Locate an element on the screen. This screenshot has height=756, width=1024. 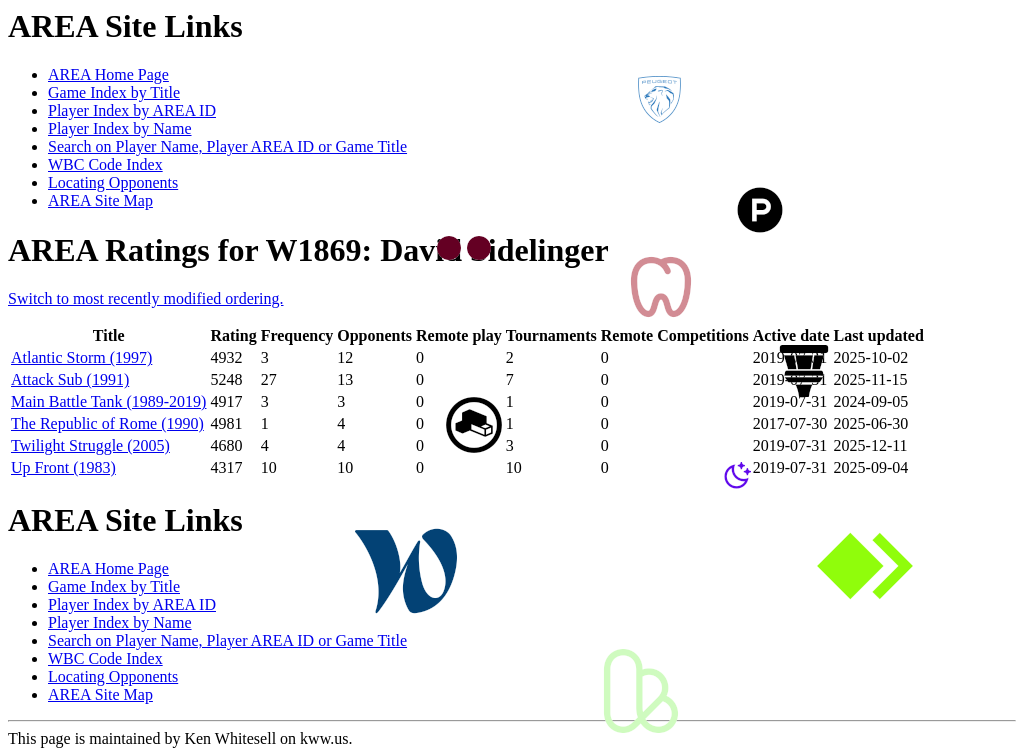
tower git client app logo is located at coordinates (804, 371).